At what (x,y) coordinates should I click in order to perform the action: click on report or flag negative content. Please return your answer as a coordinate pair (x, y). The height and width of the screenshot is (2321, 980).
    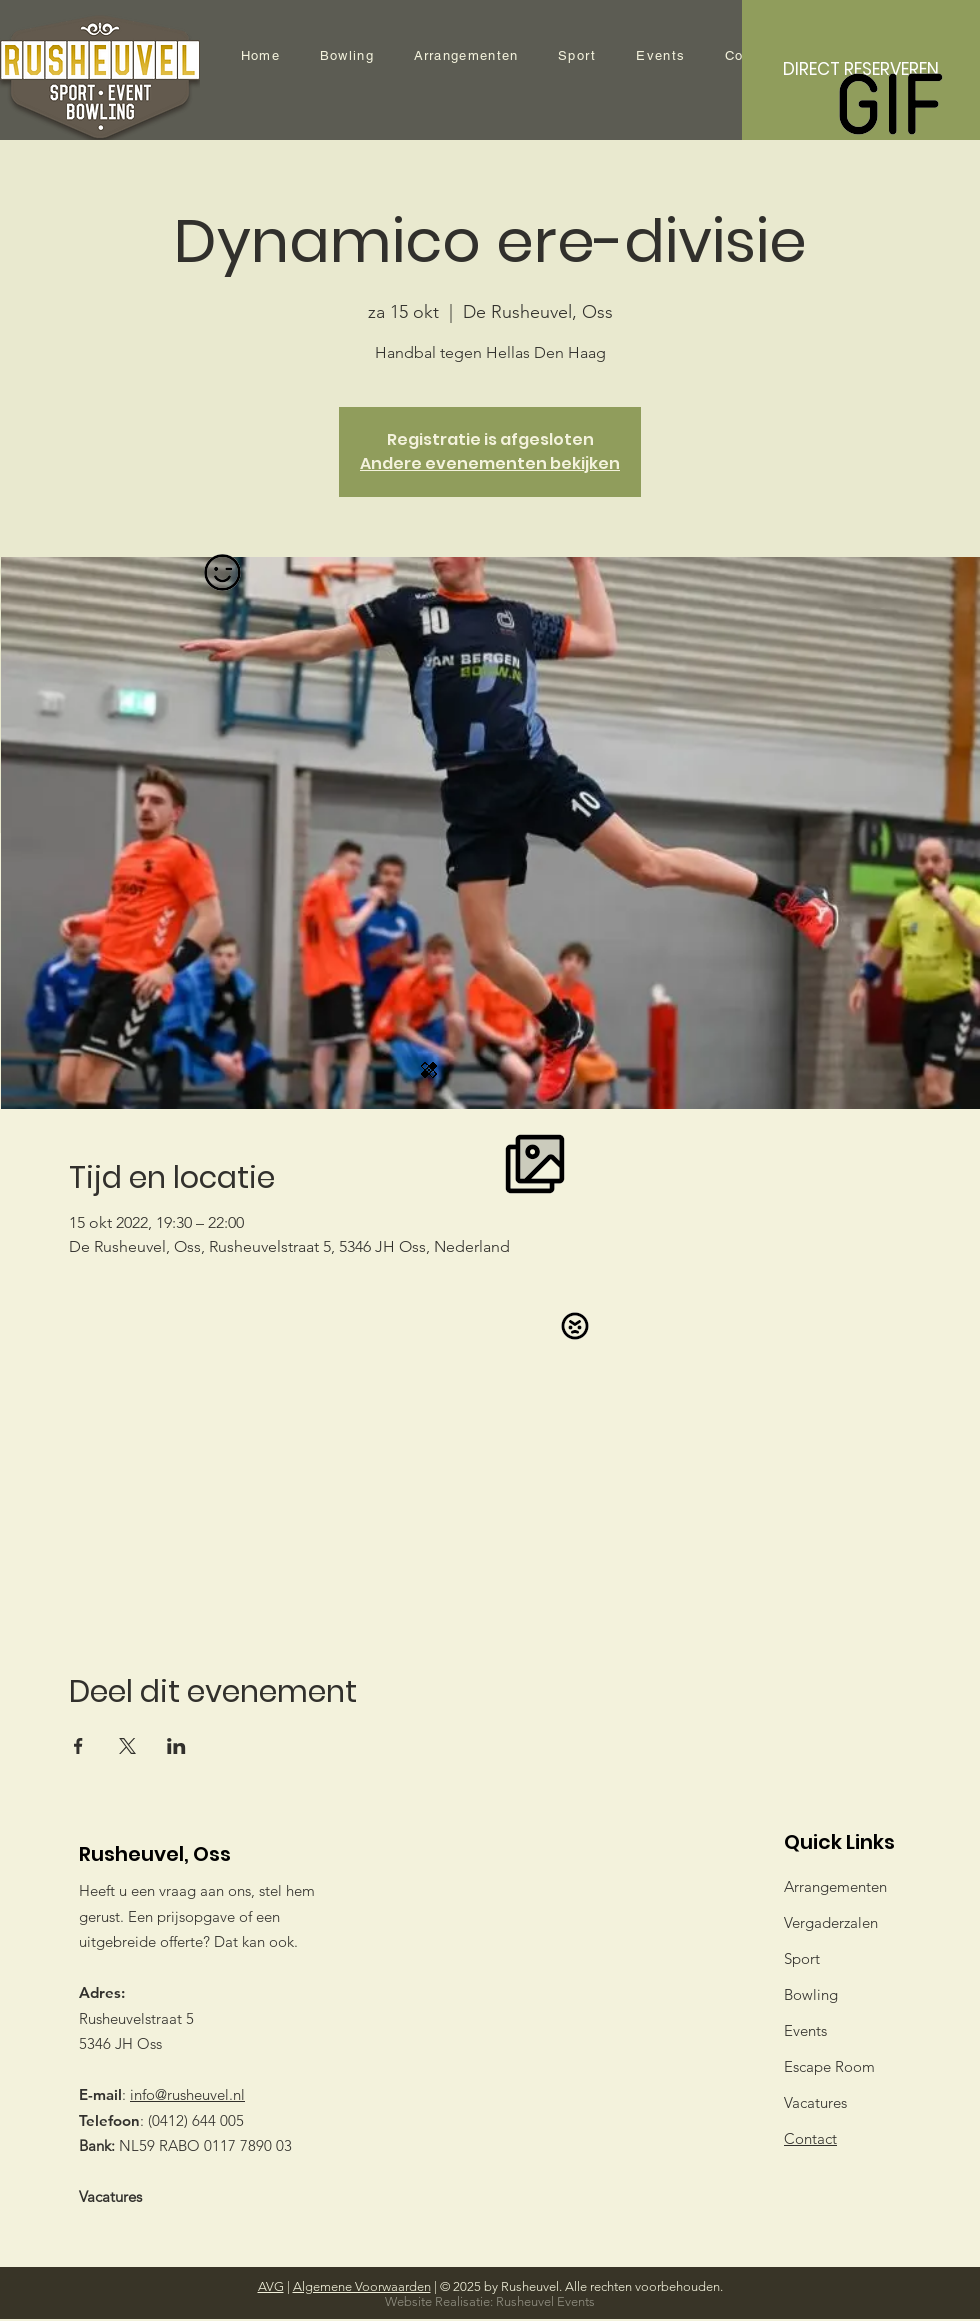
    Looking at the image, I should click on (575, 1326).